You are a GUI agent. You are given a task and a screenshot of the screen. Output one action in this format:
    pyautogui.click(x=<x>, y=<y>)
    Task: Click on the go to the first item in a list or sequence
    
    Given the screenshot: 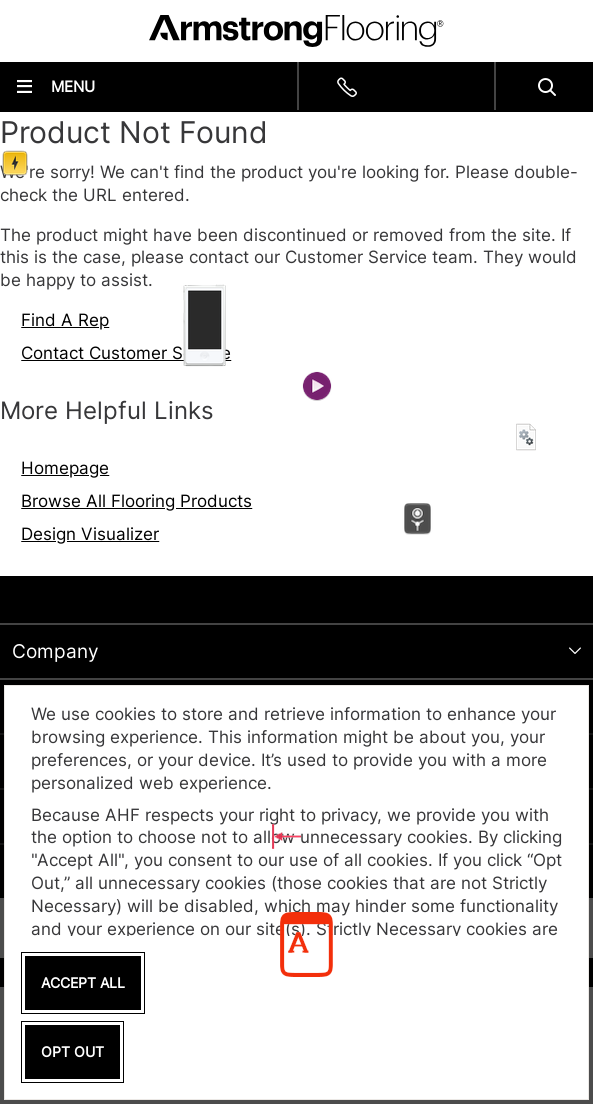 What is the action you would take?
    pyautogui.click(x=286, y=836)
    